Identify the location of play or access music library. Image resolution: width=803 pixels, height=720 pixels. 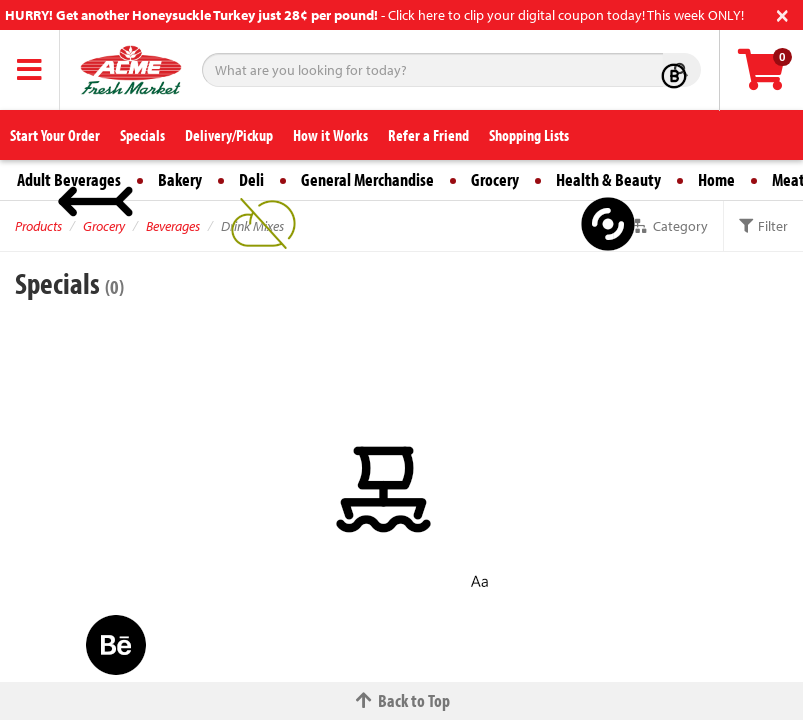
(608, 224).